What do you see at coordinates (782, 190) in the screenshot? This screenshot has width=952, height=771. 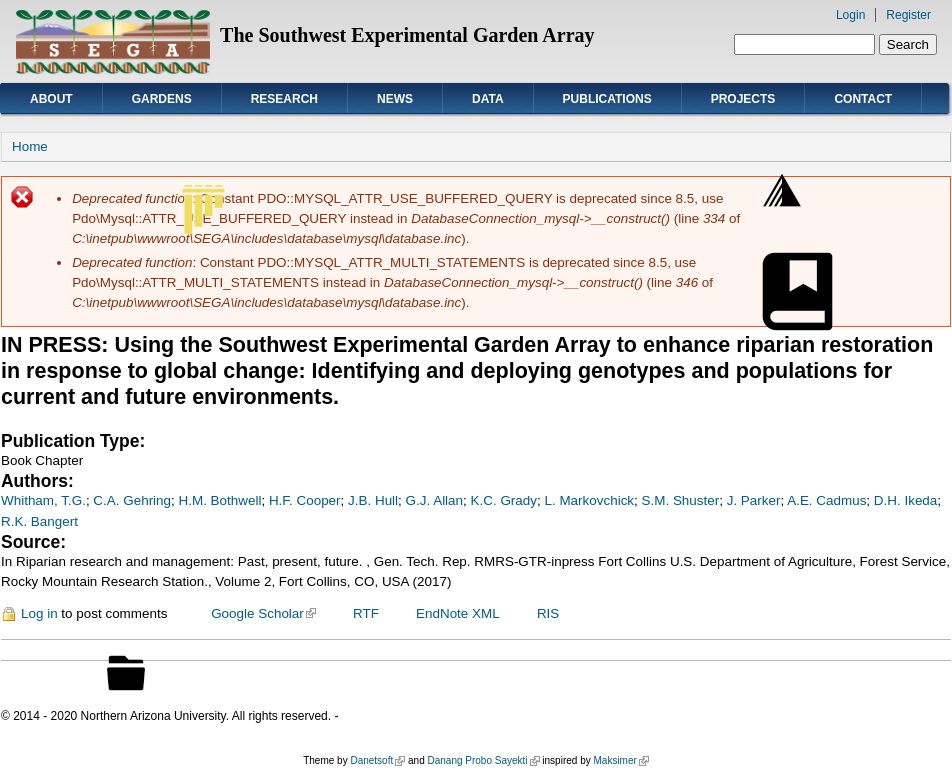 I see `exoscale cloud services logo` at bounding box center [782, 190].